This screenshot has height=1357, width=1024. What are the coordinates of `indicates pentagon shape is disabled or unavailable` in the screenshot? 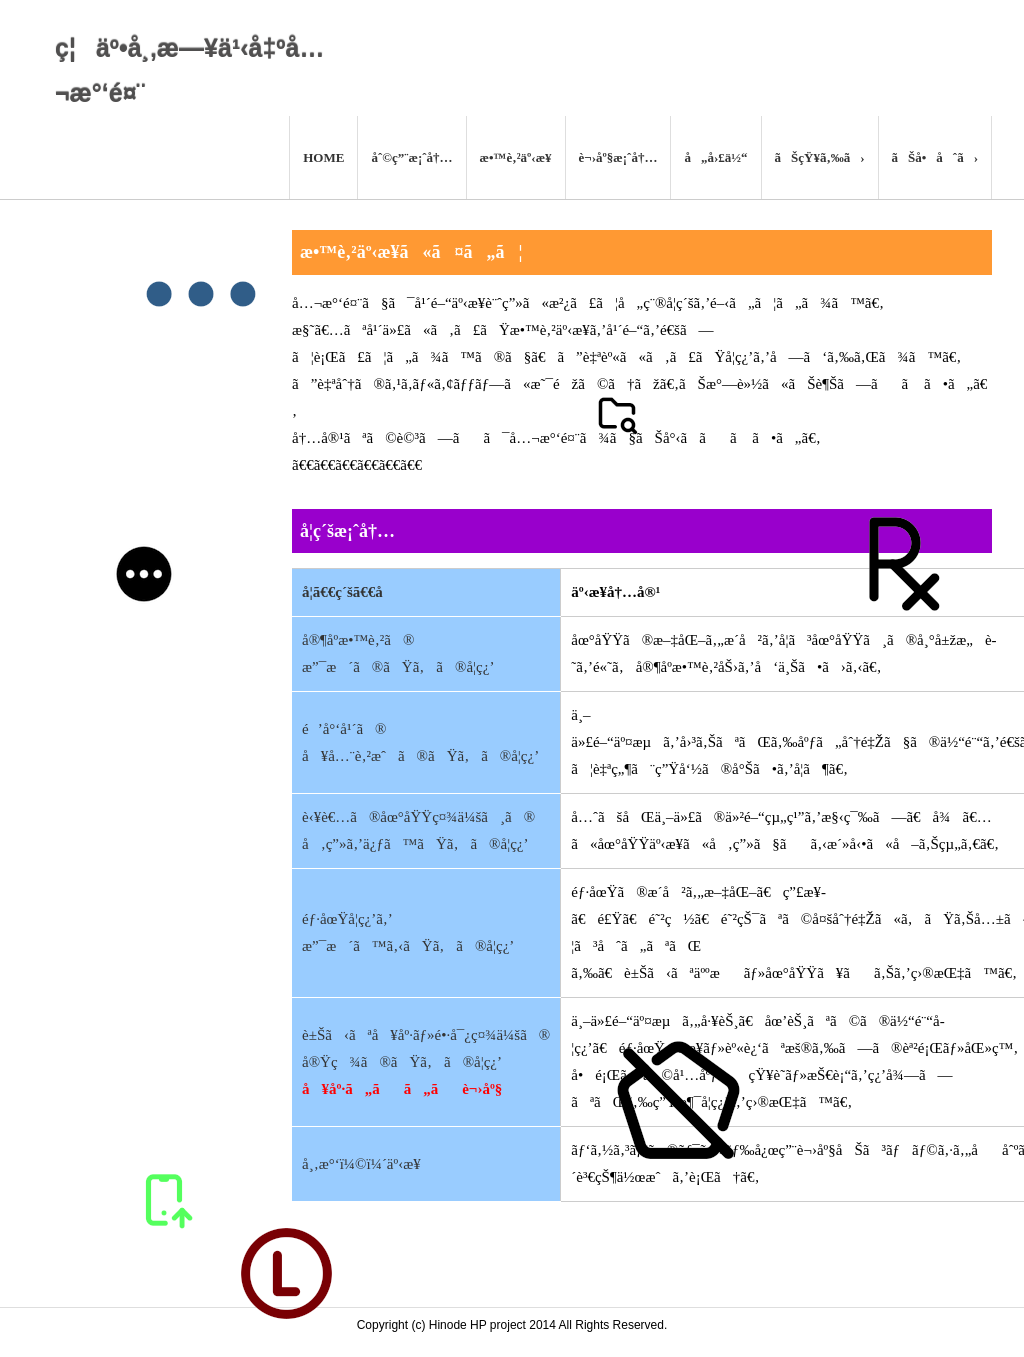 It's located at (678, 1103).